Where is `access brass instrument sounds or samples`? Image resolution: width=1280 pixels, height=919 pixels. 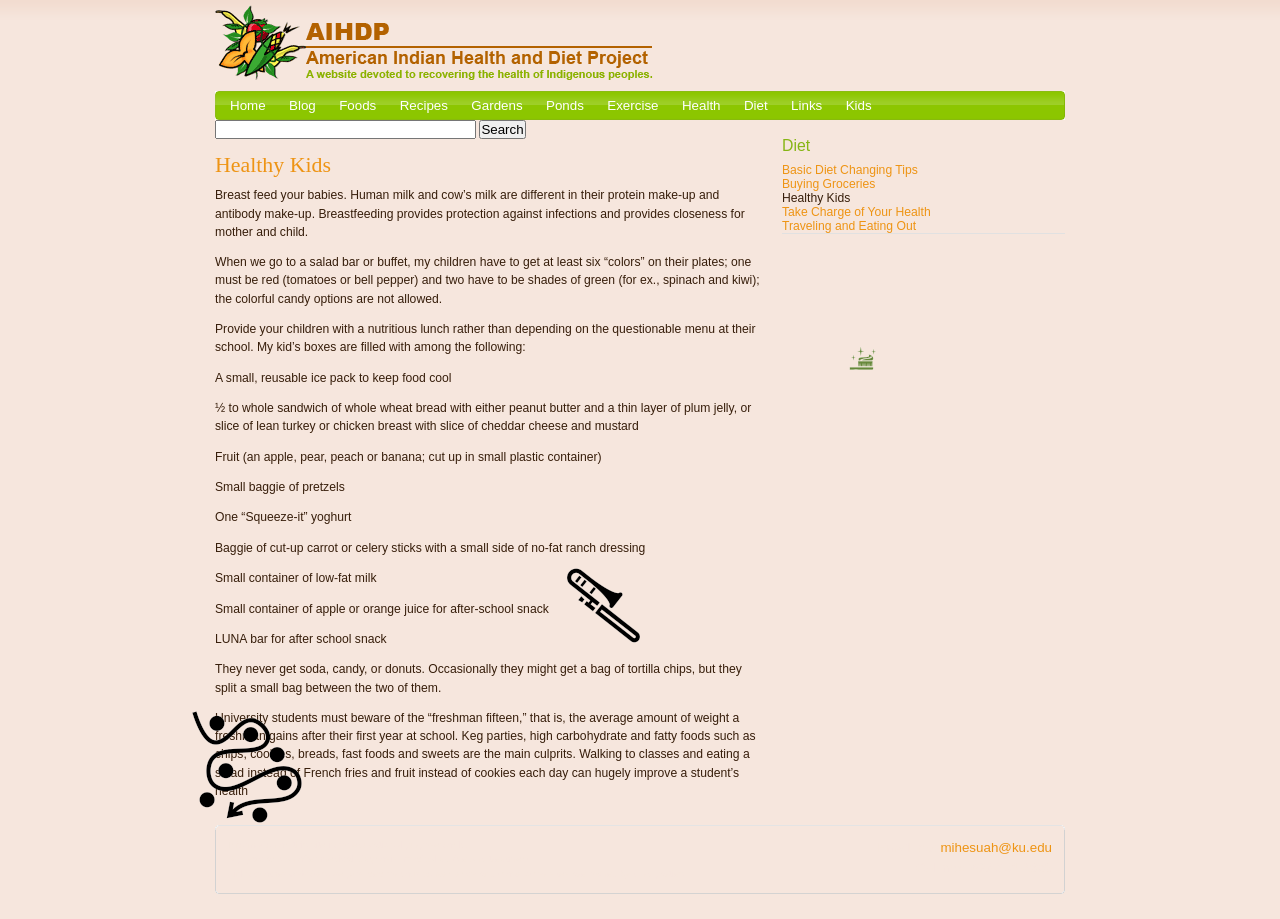 access brass instrument sounds or samples is located at coordinates (603, 605).